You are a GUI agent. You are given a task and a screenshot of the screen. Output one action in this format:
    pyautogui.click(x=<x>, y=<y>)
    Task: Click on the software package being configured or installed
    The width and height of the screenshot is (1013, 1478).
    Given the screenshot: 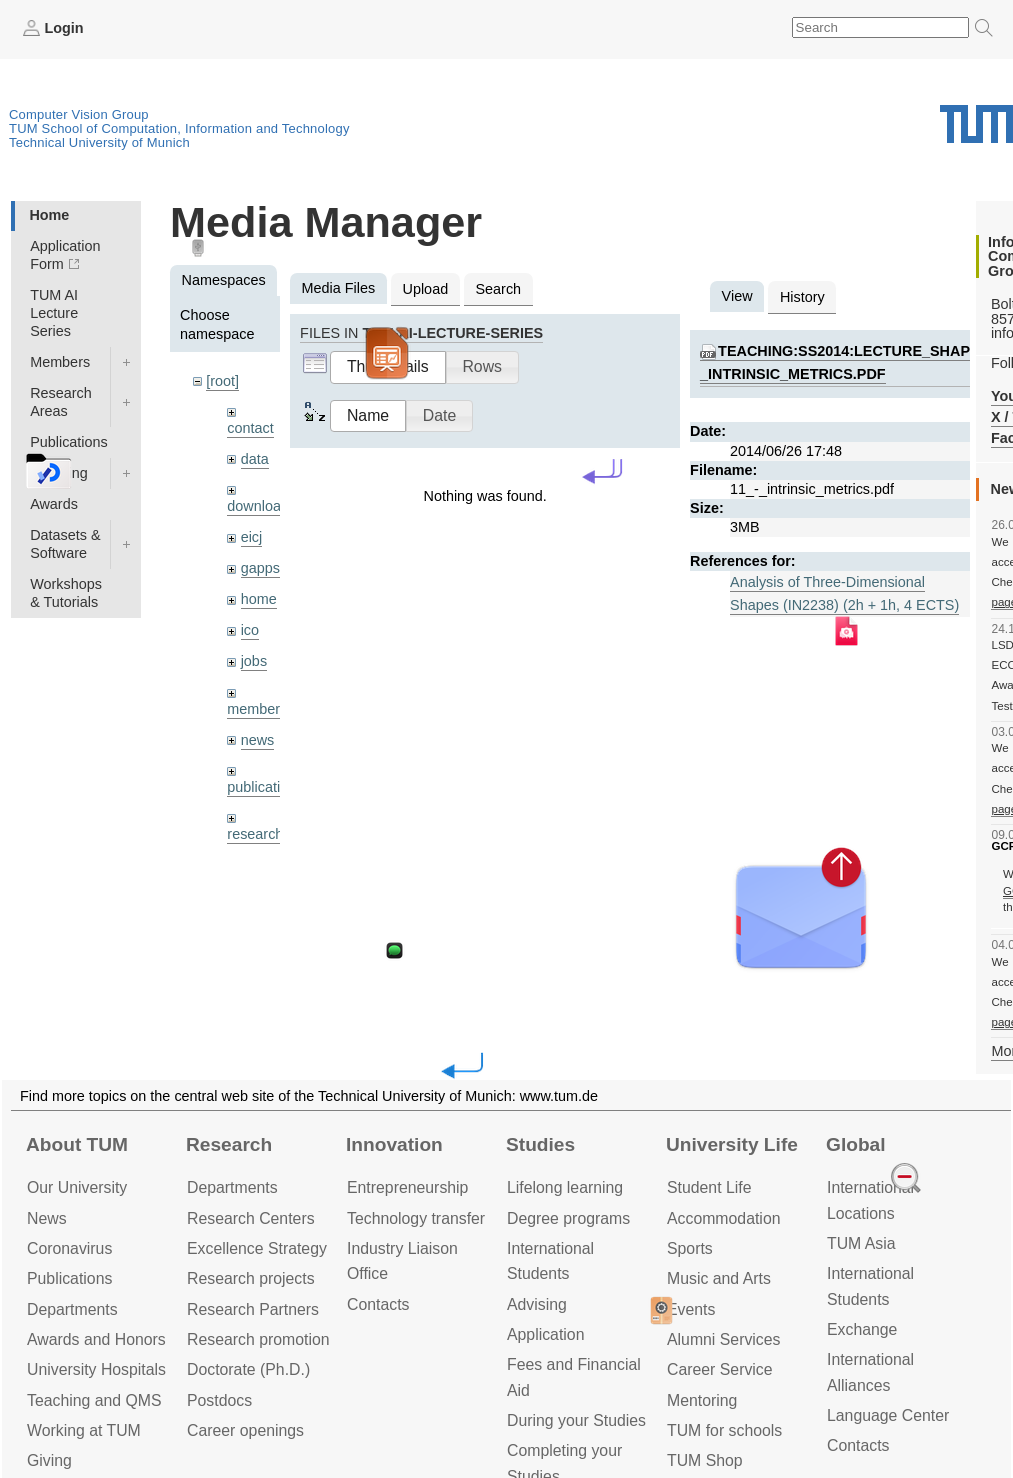 What is the action you would take?
    pyautogui.click(x=661, y=1310)
    